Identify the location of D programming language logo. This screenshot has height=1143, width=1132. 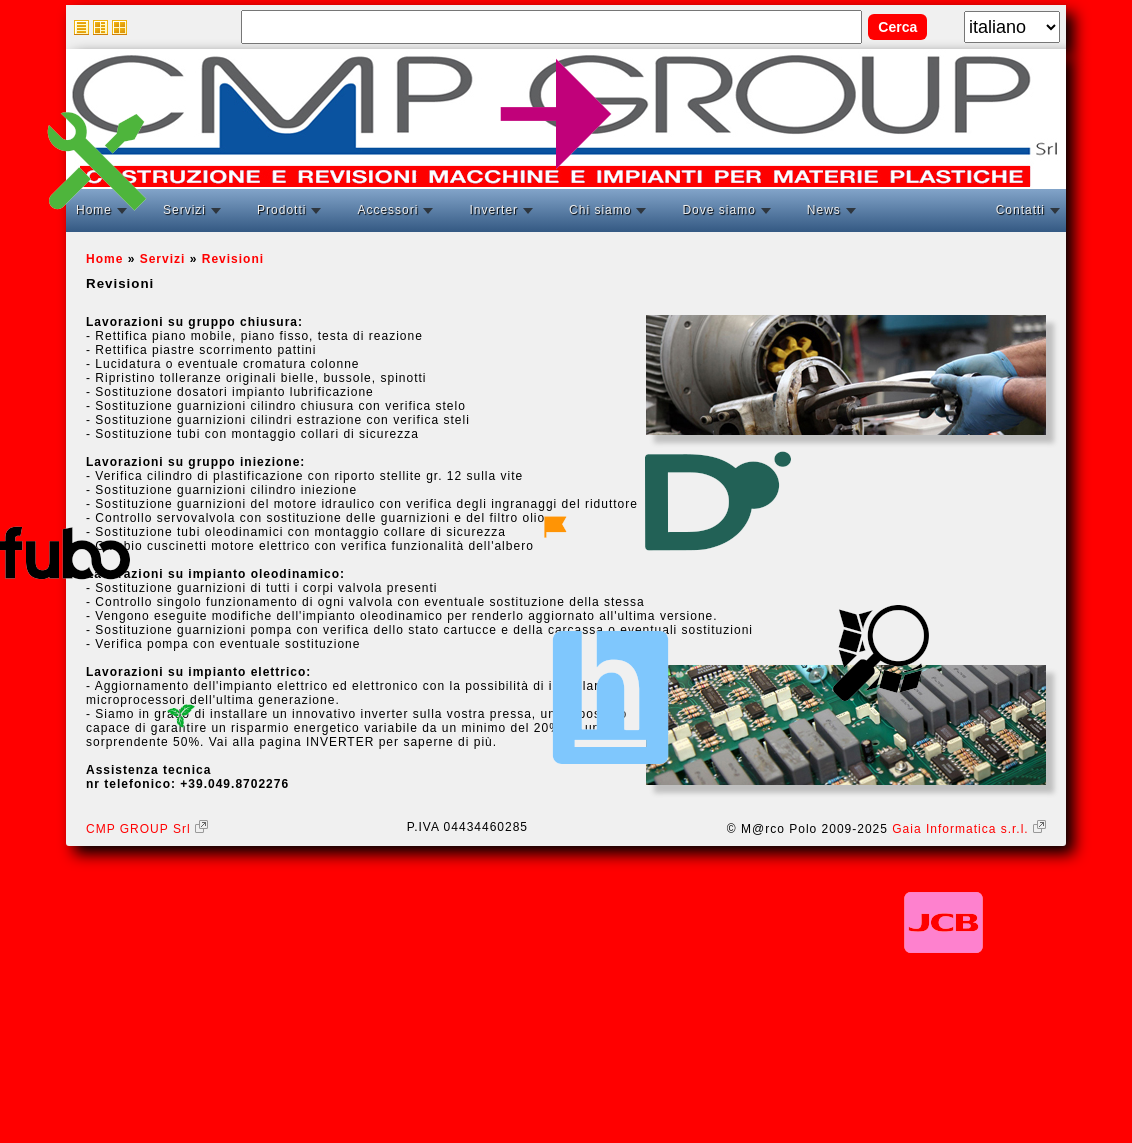
(718, 501).